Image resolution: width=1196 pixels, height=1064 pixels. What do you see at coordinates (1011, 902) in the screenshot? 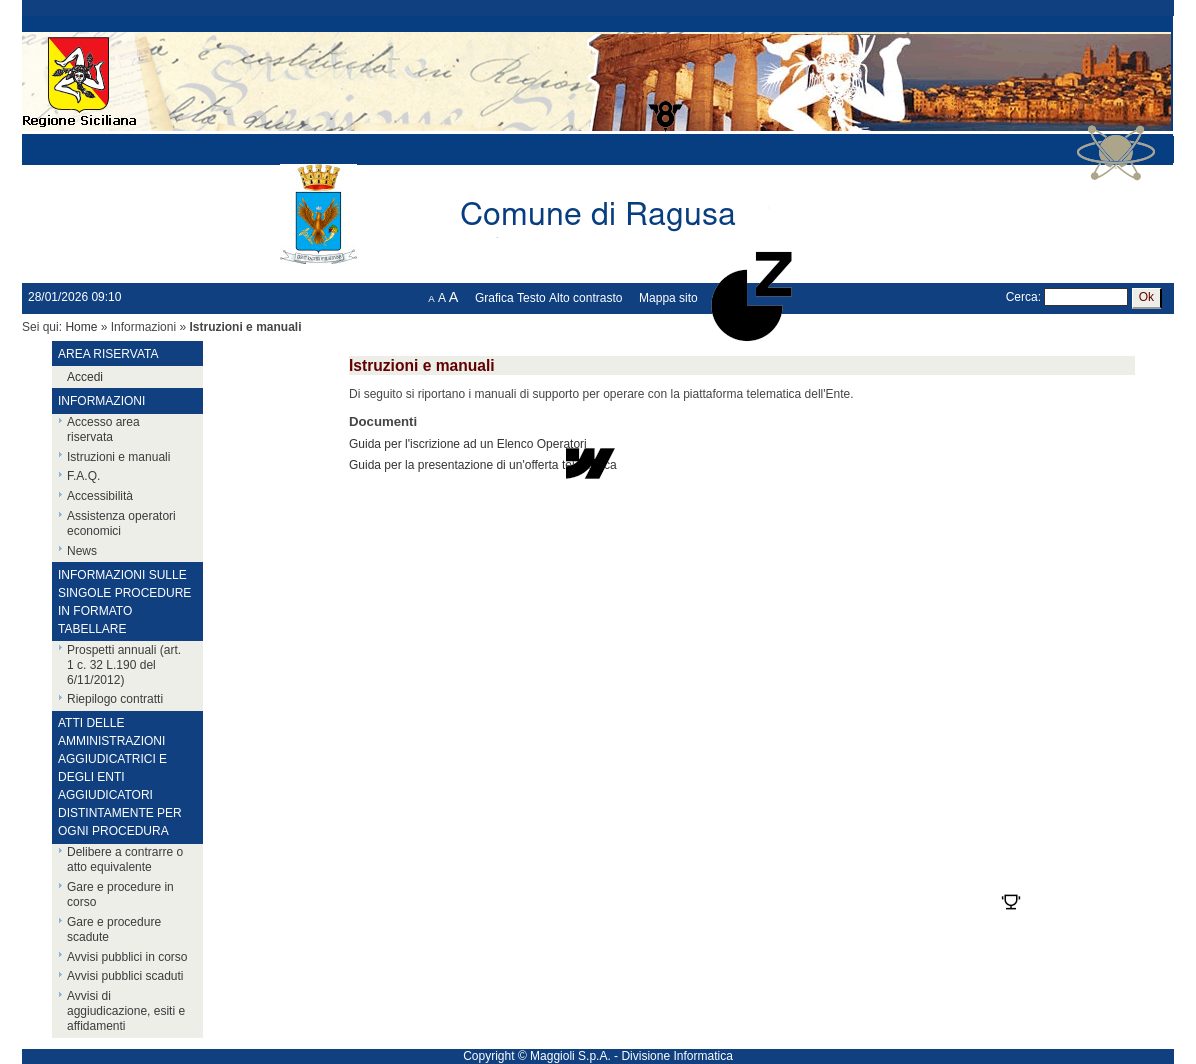
I see `view achievements or awards` at bounding box center [1011, 902].